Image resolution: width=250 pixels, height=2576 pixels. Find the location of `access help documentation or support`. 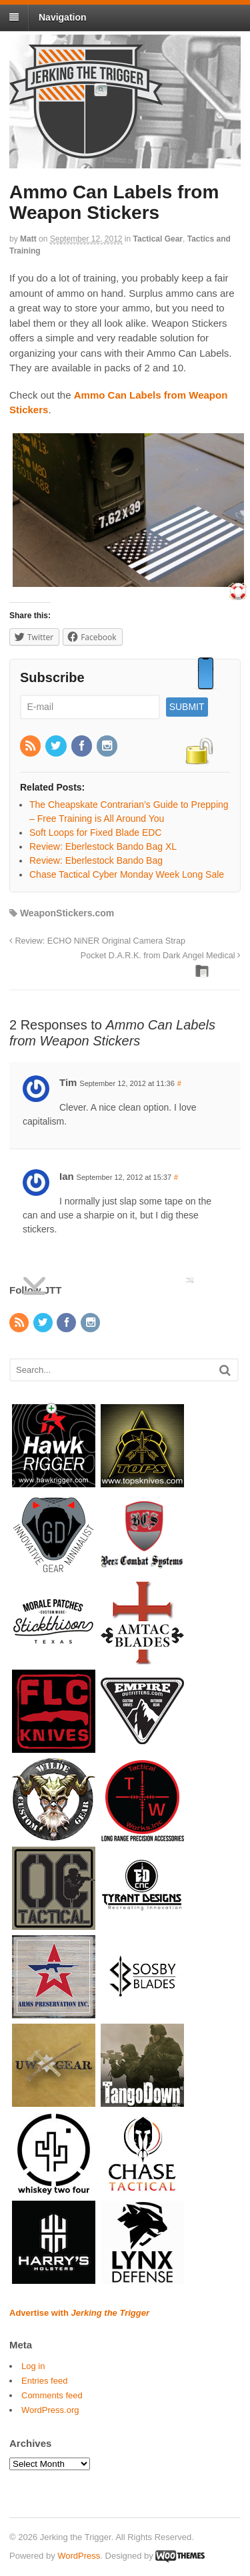

access help documentation or support is located at coordinates (238, 592).